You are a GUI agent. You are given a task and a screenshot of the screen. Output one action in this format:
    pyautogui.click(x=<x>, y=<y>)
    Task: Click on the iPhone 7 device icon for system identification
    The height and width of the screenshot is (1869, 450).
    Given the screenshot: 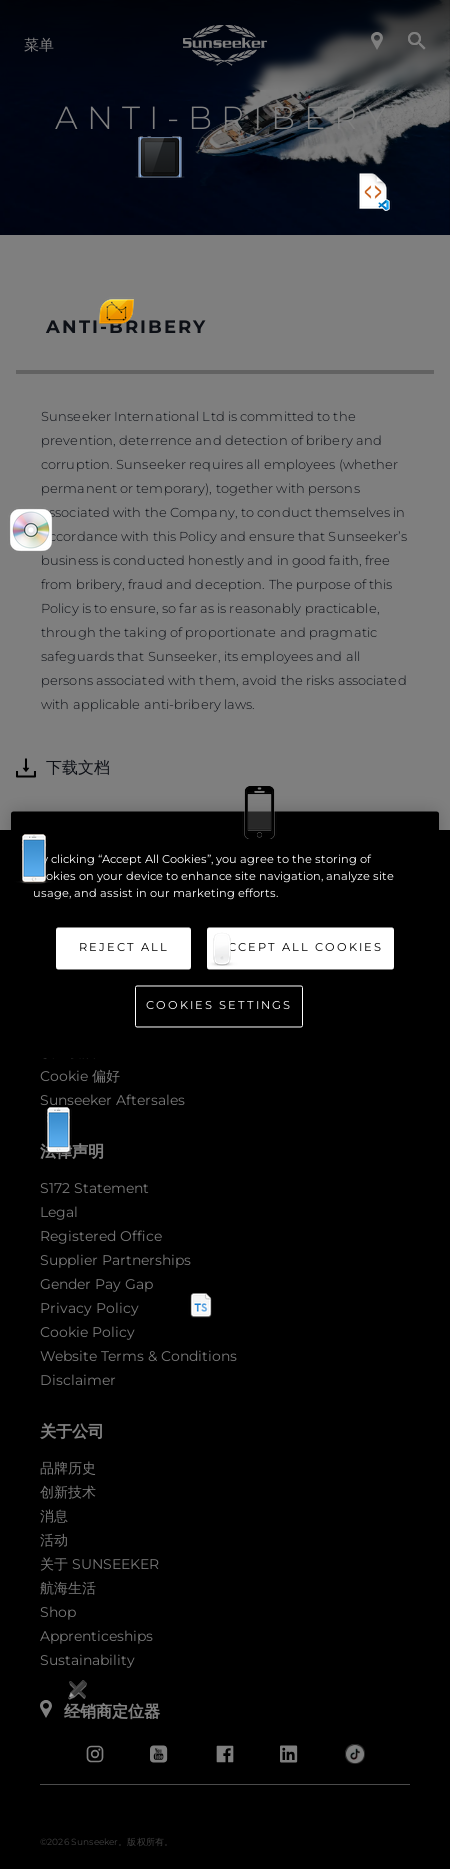 What is the action you would take?
    pyautogui.click(x=34, y=859)
    